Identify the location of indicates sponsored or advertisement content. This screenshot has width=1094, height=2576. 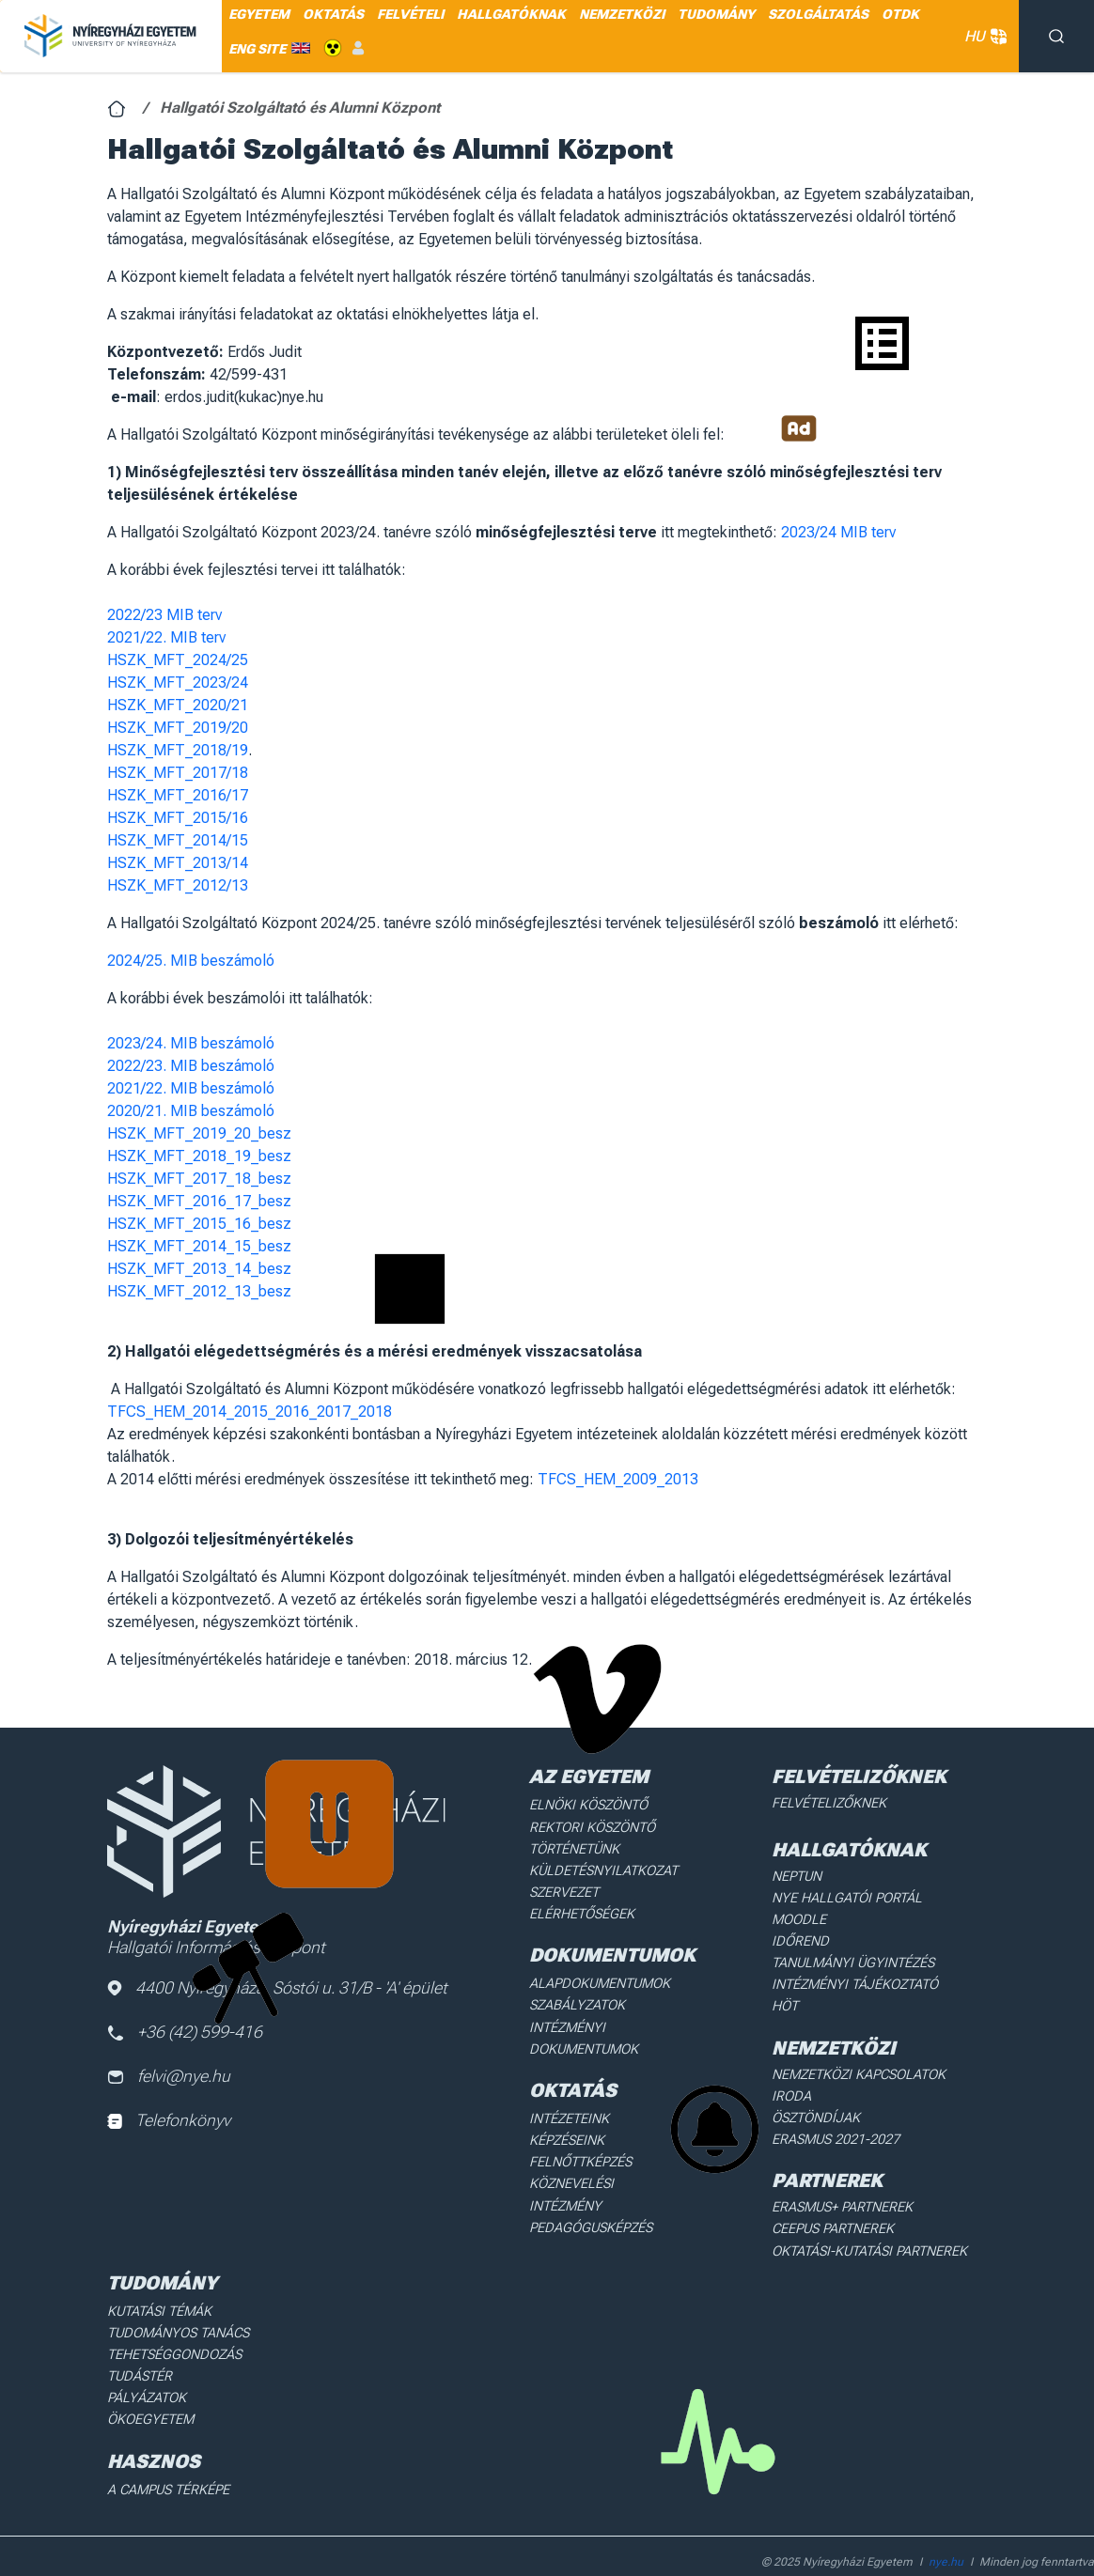
(799, 428).